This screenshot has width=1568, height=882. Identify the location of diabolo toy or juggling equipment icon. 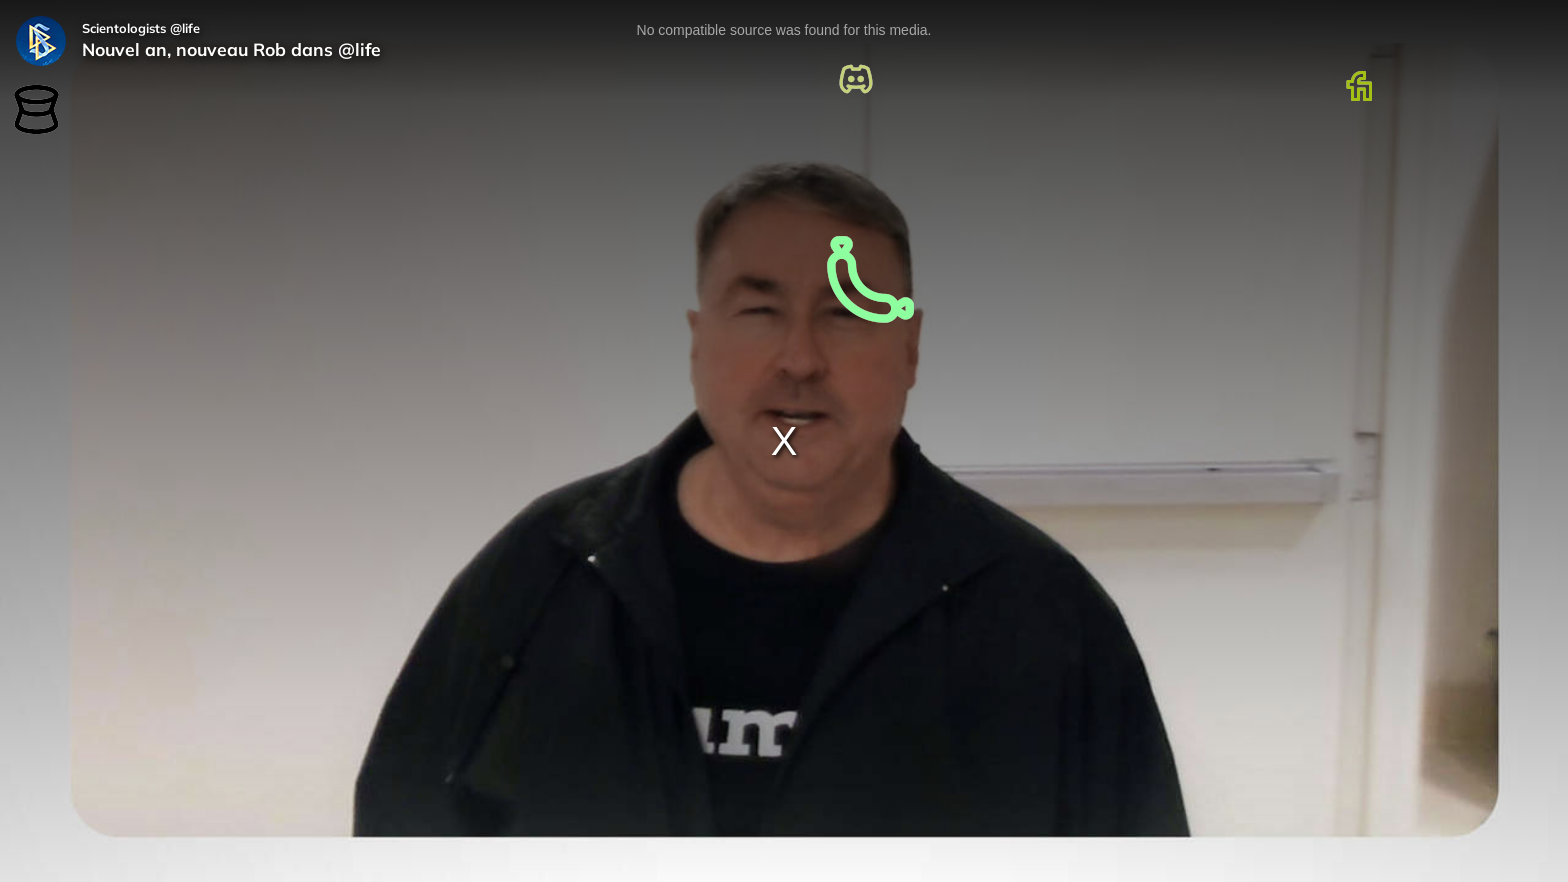
(36, 109).